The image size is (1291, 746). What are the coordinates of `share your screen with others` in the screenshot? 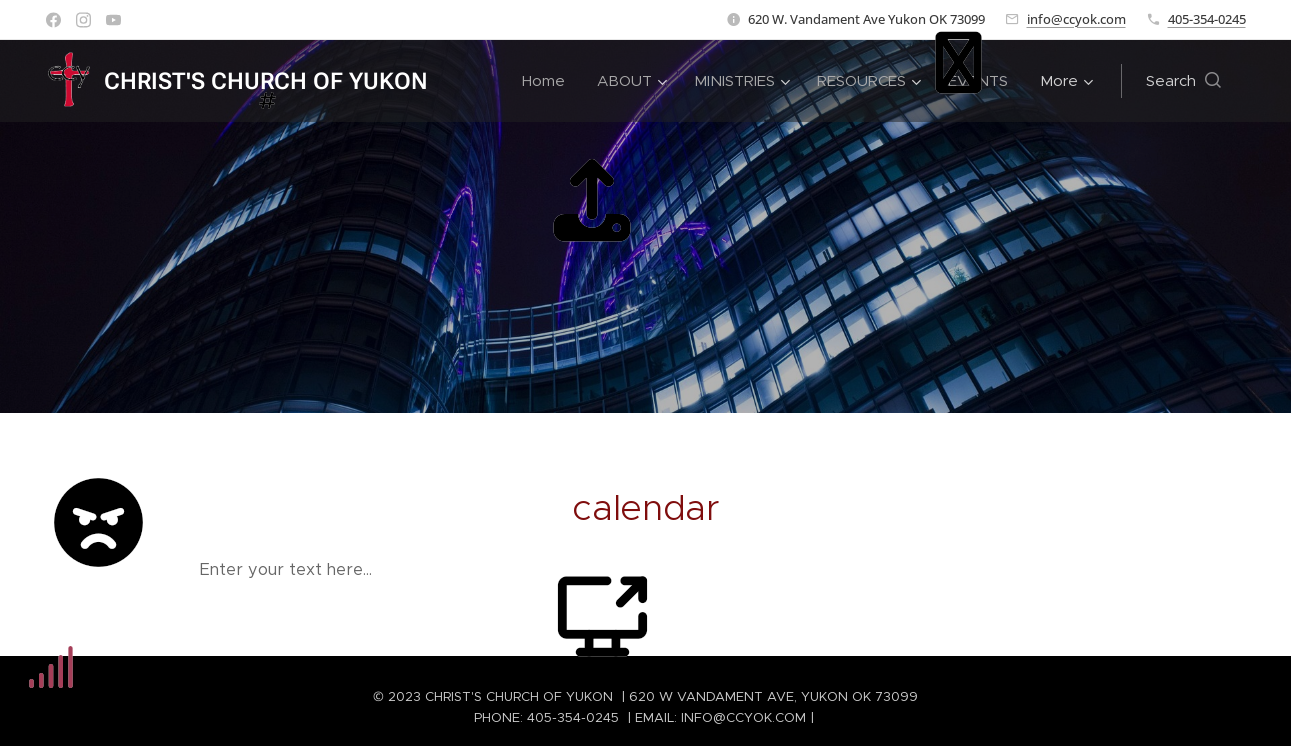 It's located at (602, 616).